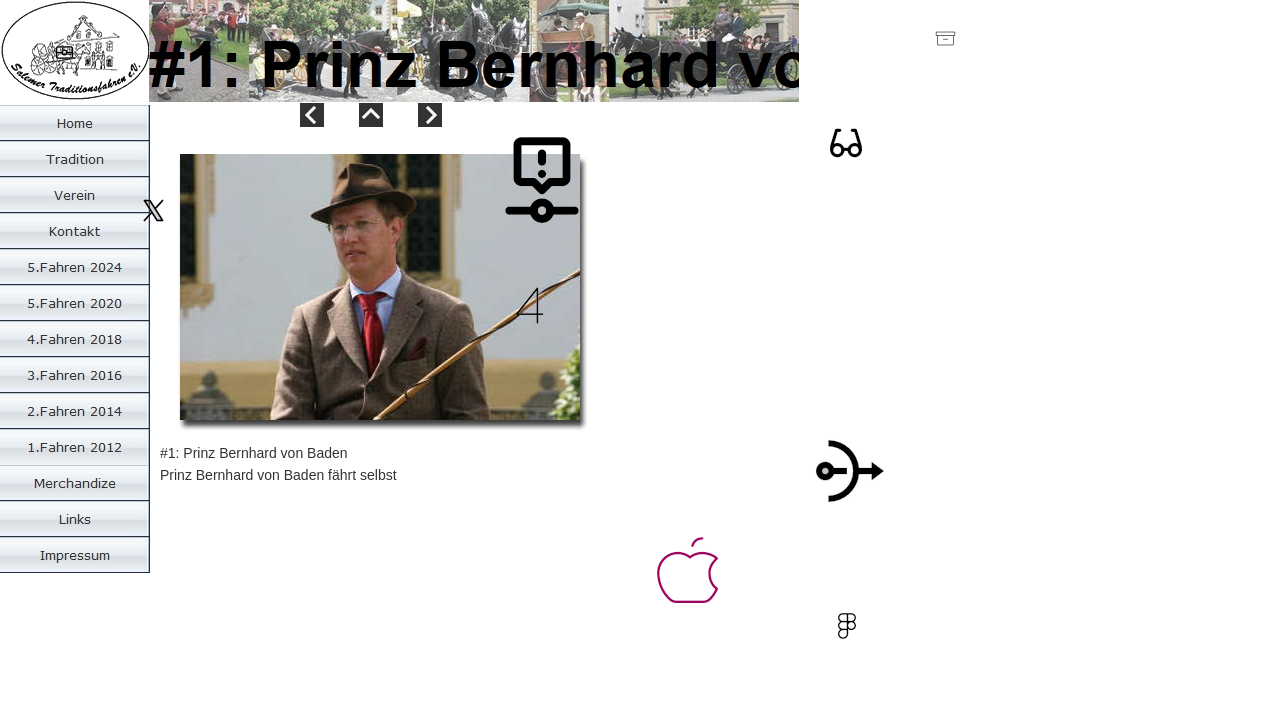 Image resolution: width=1280 pixels, height=720 pixels. Describe the element at coordinates (846, 143) in the screenshot. I see `view or access reading mode` at that location.